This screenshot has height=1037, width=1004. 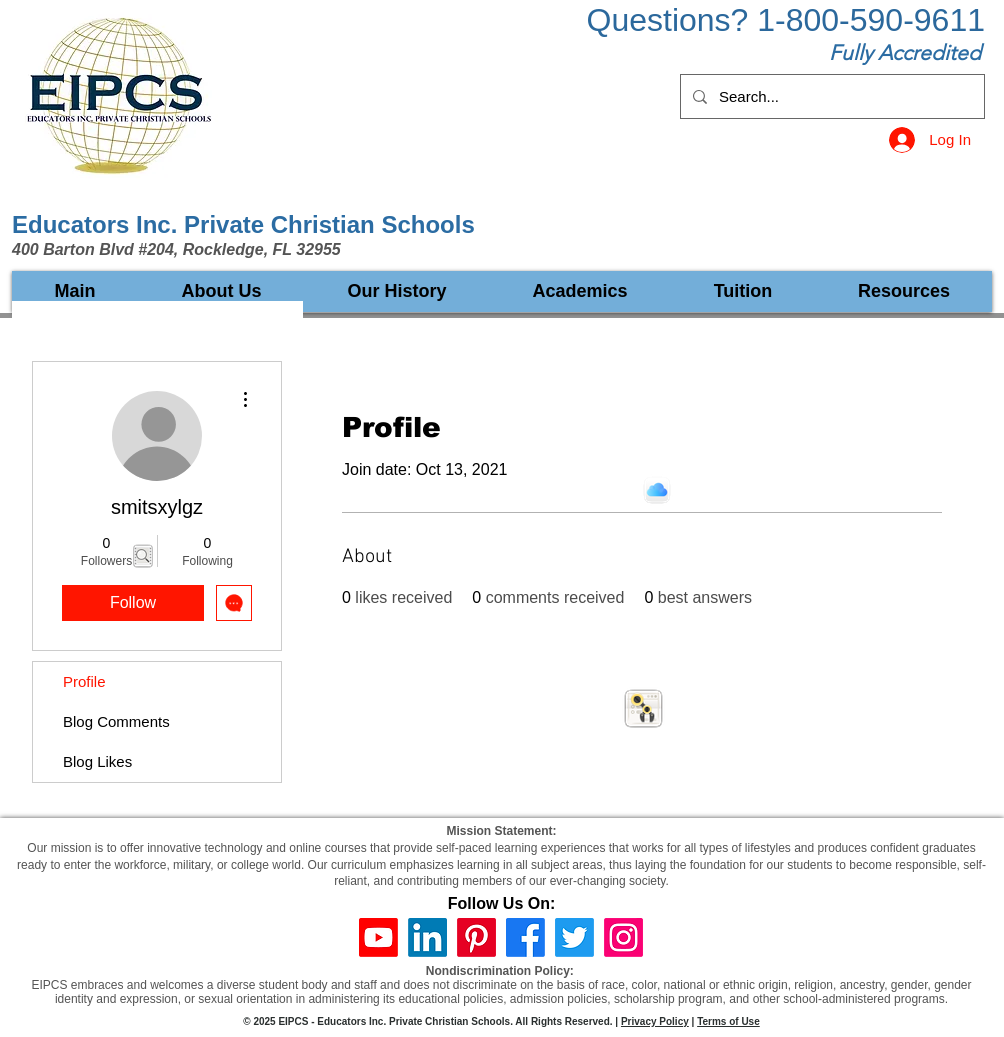 What do you see at coordinates (657, 490) in the screenshot?
I see `open iCloud+ settings and storage management` at bounding box center [657, 490].